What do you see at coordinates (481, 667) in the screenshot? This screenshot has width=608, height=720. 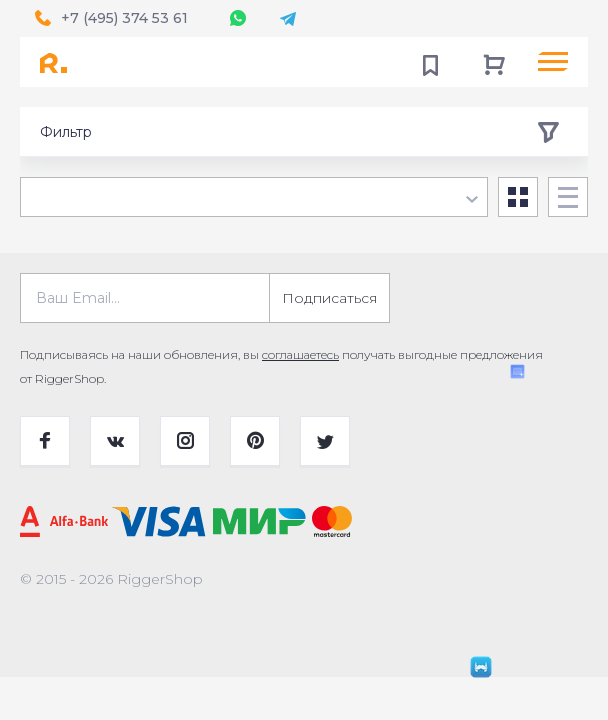 I see `open franz messaging app` at bounding box center [481, 667].